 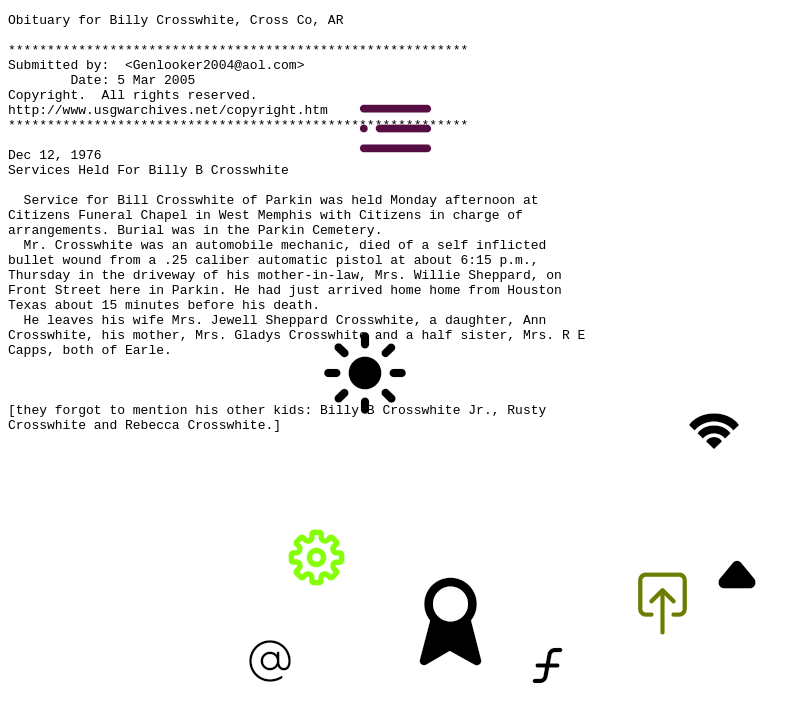 I want to click on enter or view email address, so click(x=270, y=661).